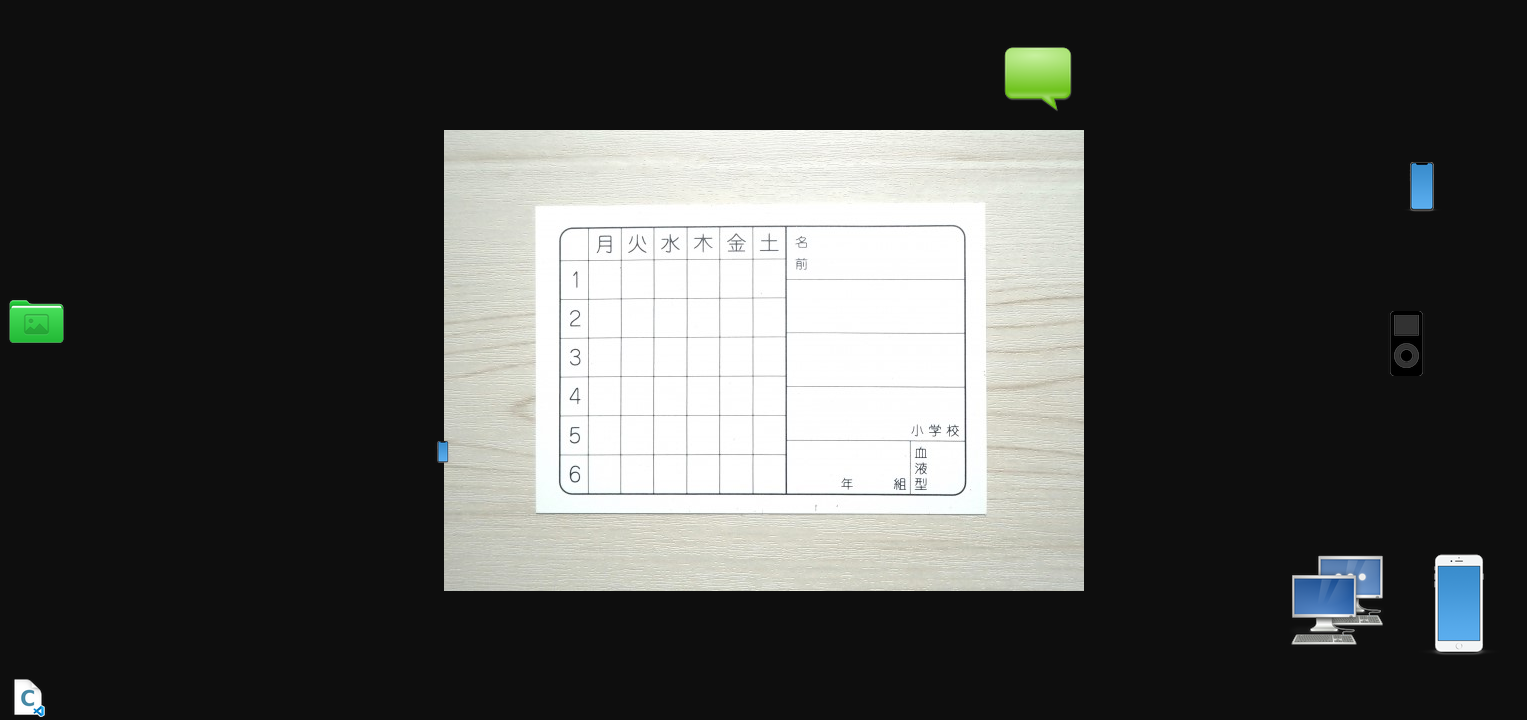 The height and width of the screenshot is (720, 1527). What do you see at coordinates (443, 452) in the screenshot?
I see `represents a connected iPhone 11 device` at bounding box center [443, 452].